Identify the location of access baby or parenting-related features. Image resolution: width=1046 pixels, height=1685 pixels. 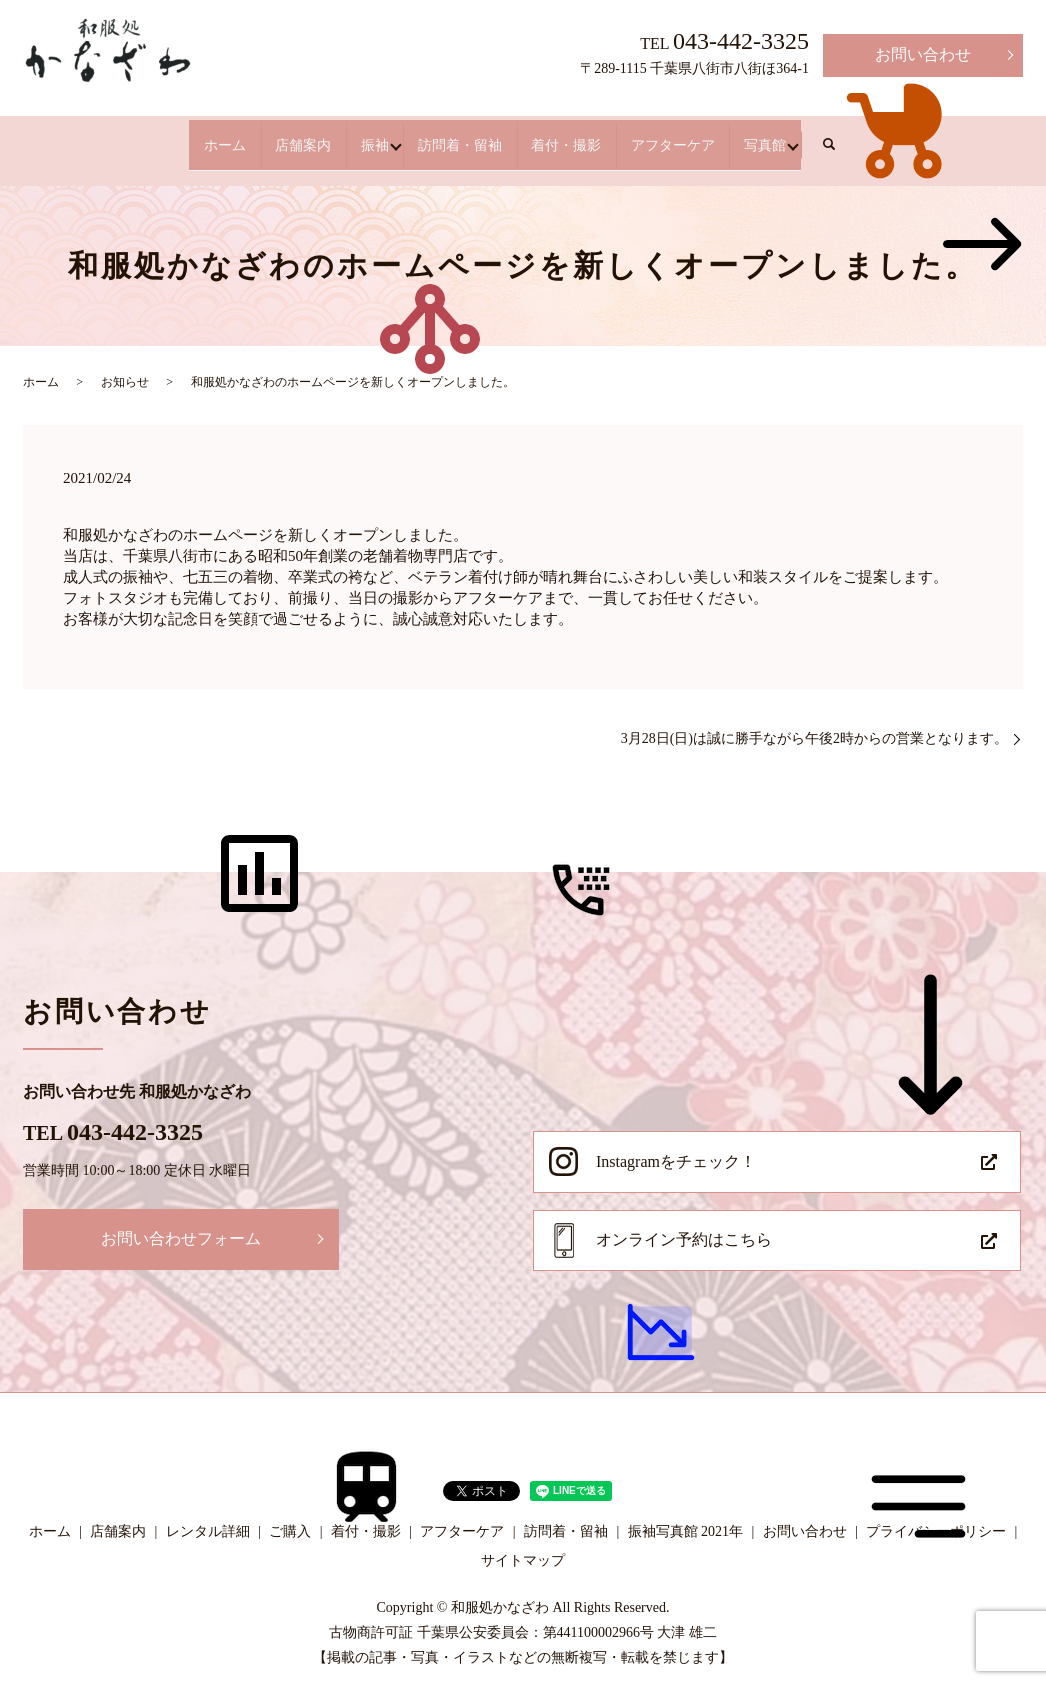
(899, 131).